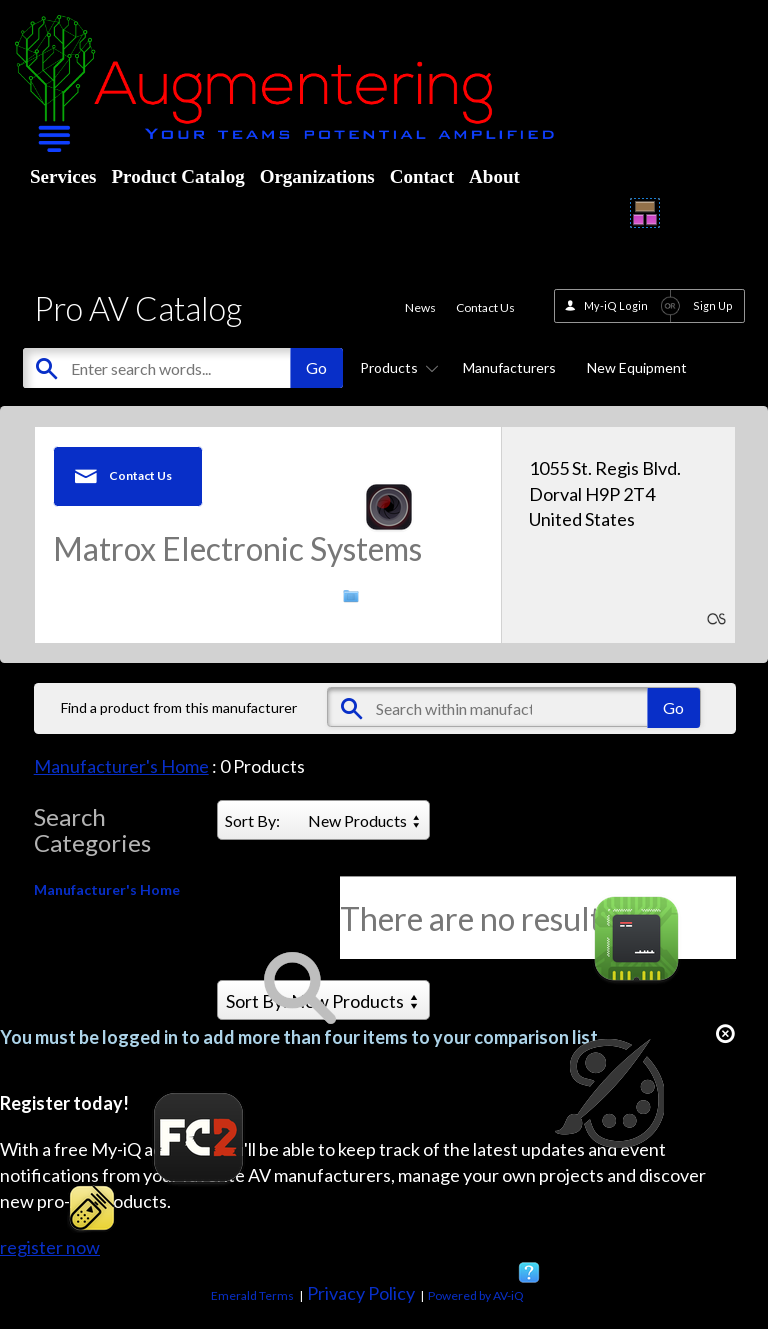 The image size is (768, 1329). What do you see at coordinates (351, 596) in the screenshot?
I see `access network-attached storage folder` at bounding box center [351, 596].